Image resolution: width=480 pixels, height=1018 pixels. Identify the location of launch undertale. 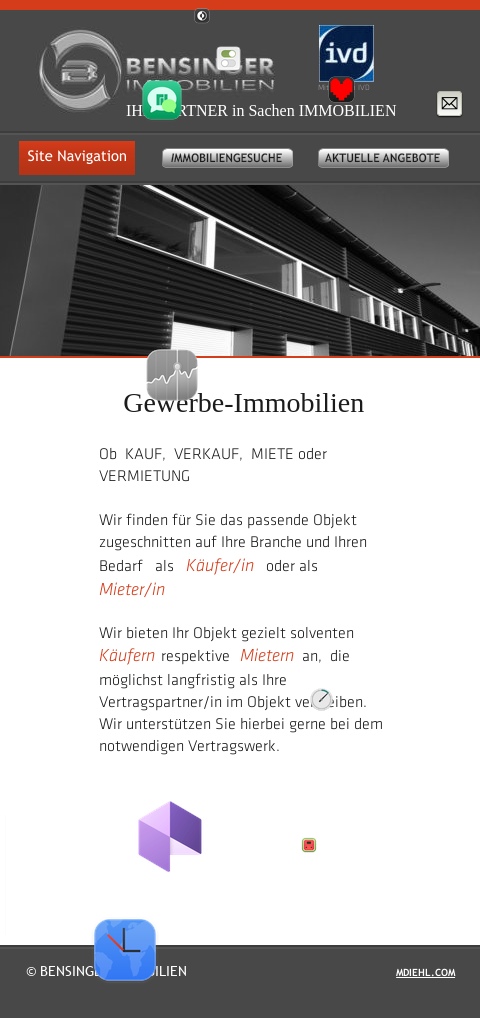
(341, 89).